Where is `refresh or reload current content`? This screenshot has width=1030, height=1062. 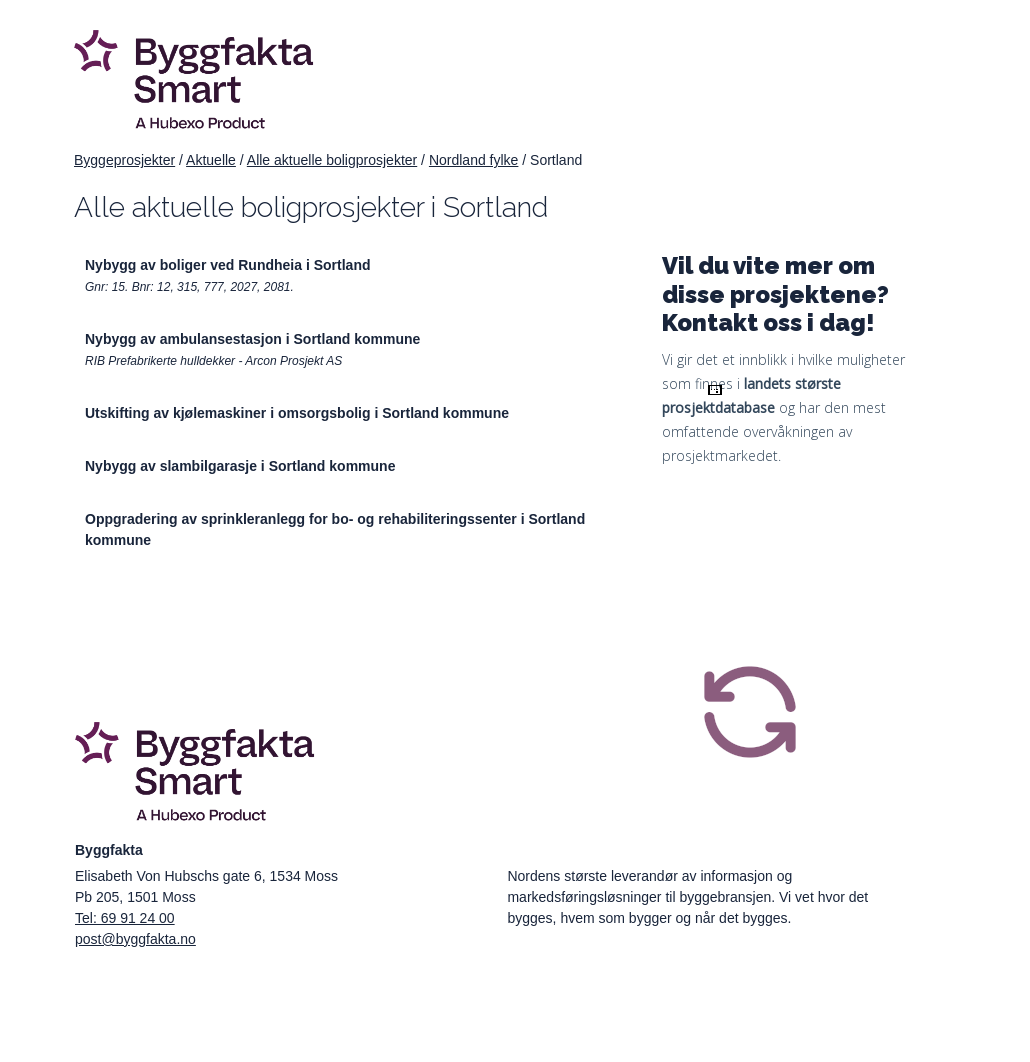
refresh or reload current content is located at coordinates (750, 712).